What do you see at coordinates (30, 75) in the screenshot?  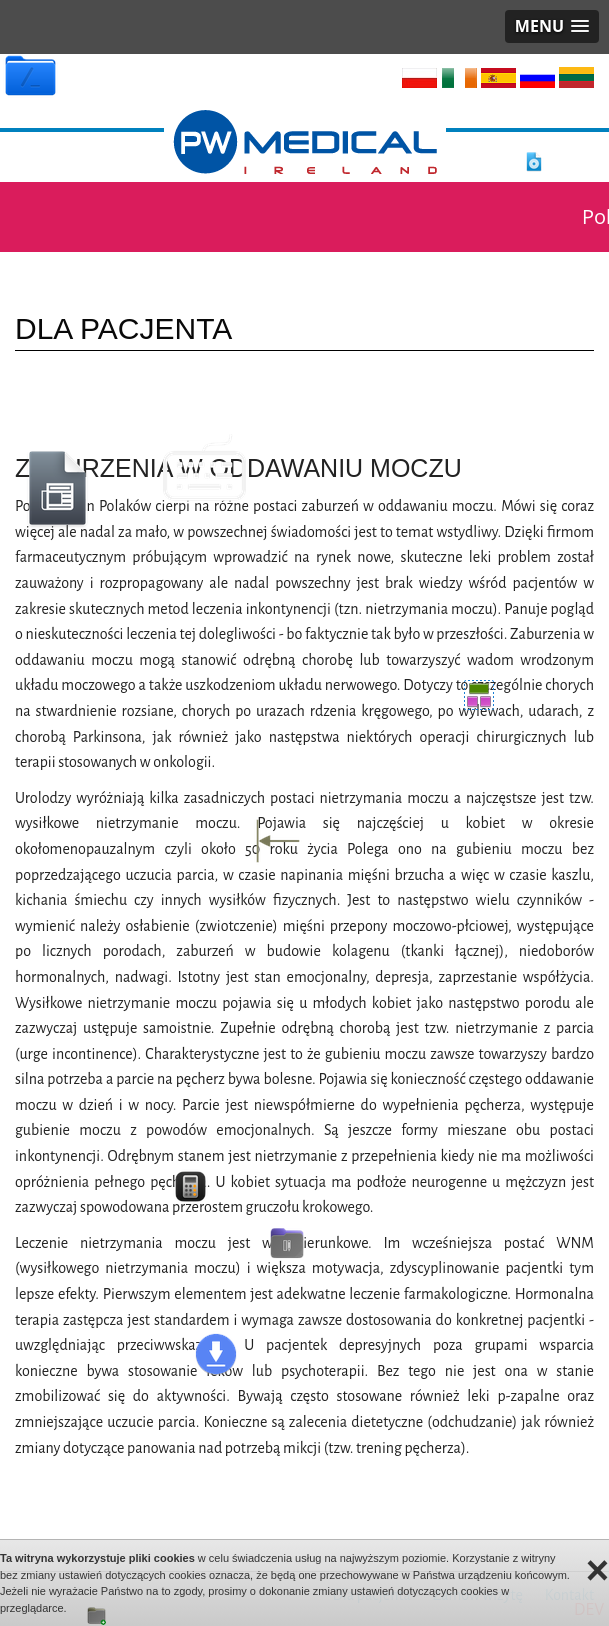 I see `access the root directory of your file system` at bounding box center [30, 75].